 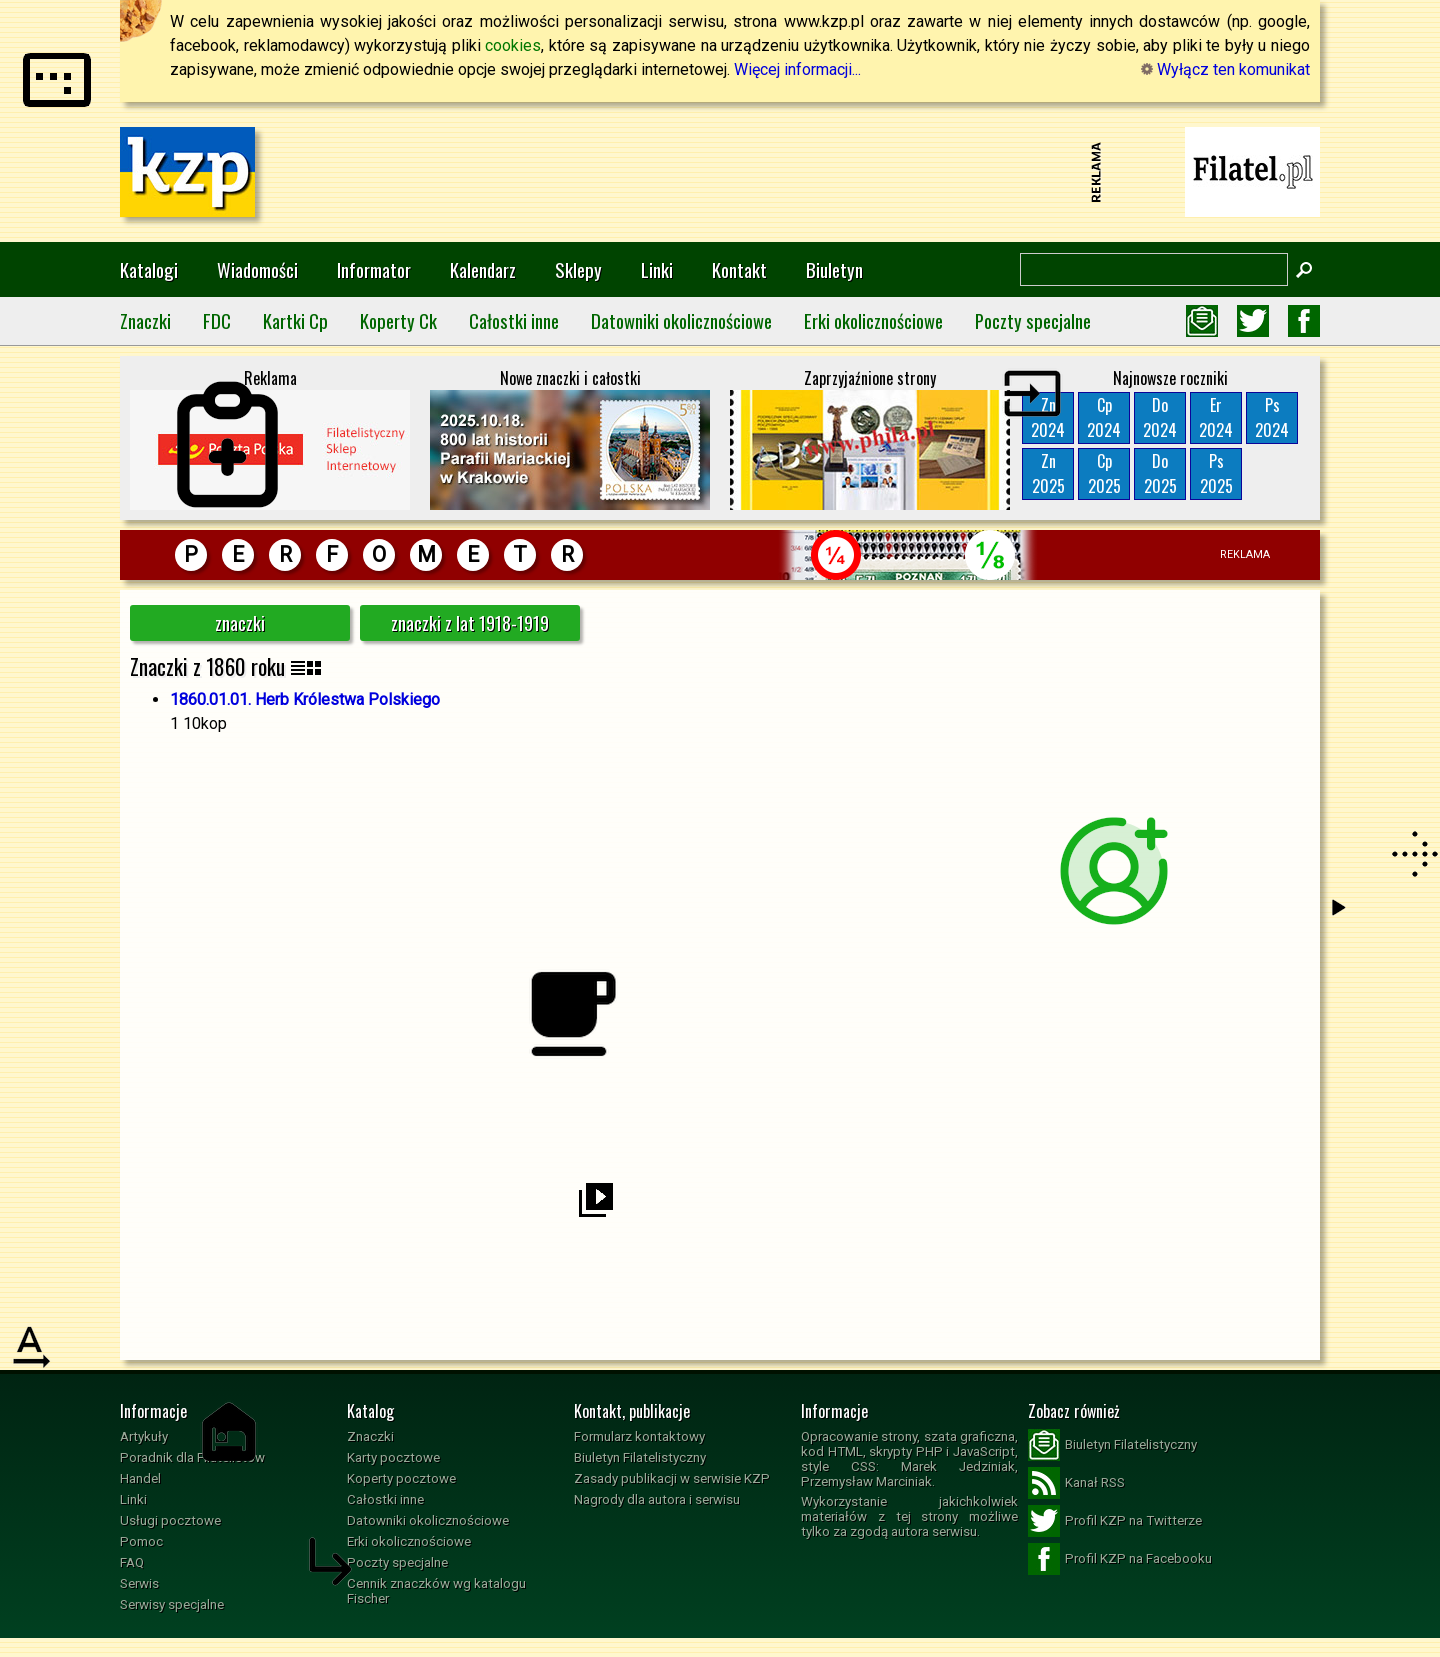 I want to click on access your video library, so click(x=596, y=1200).